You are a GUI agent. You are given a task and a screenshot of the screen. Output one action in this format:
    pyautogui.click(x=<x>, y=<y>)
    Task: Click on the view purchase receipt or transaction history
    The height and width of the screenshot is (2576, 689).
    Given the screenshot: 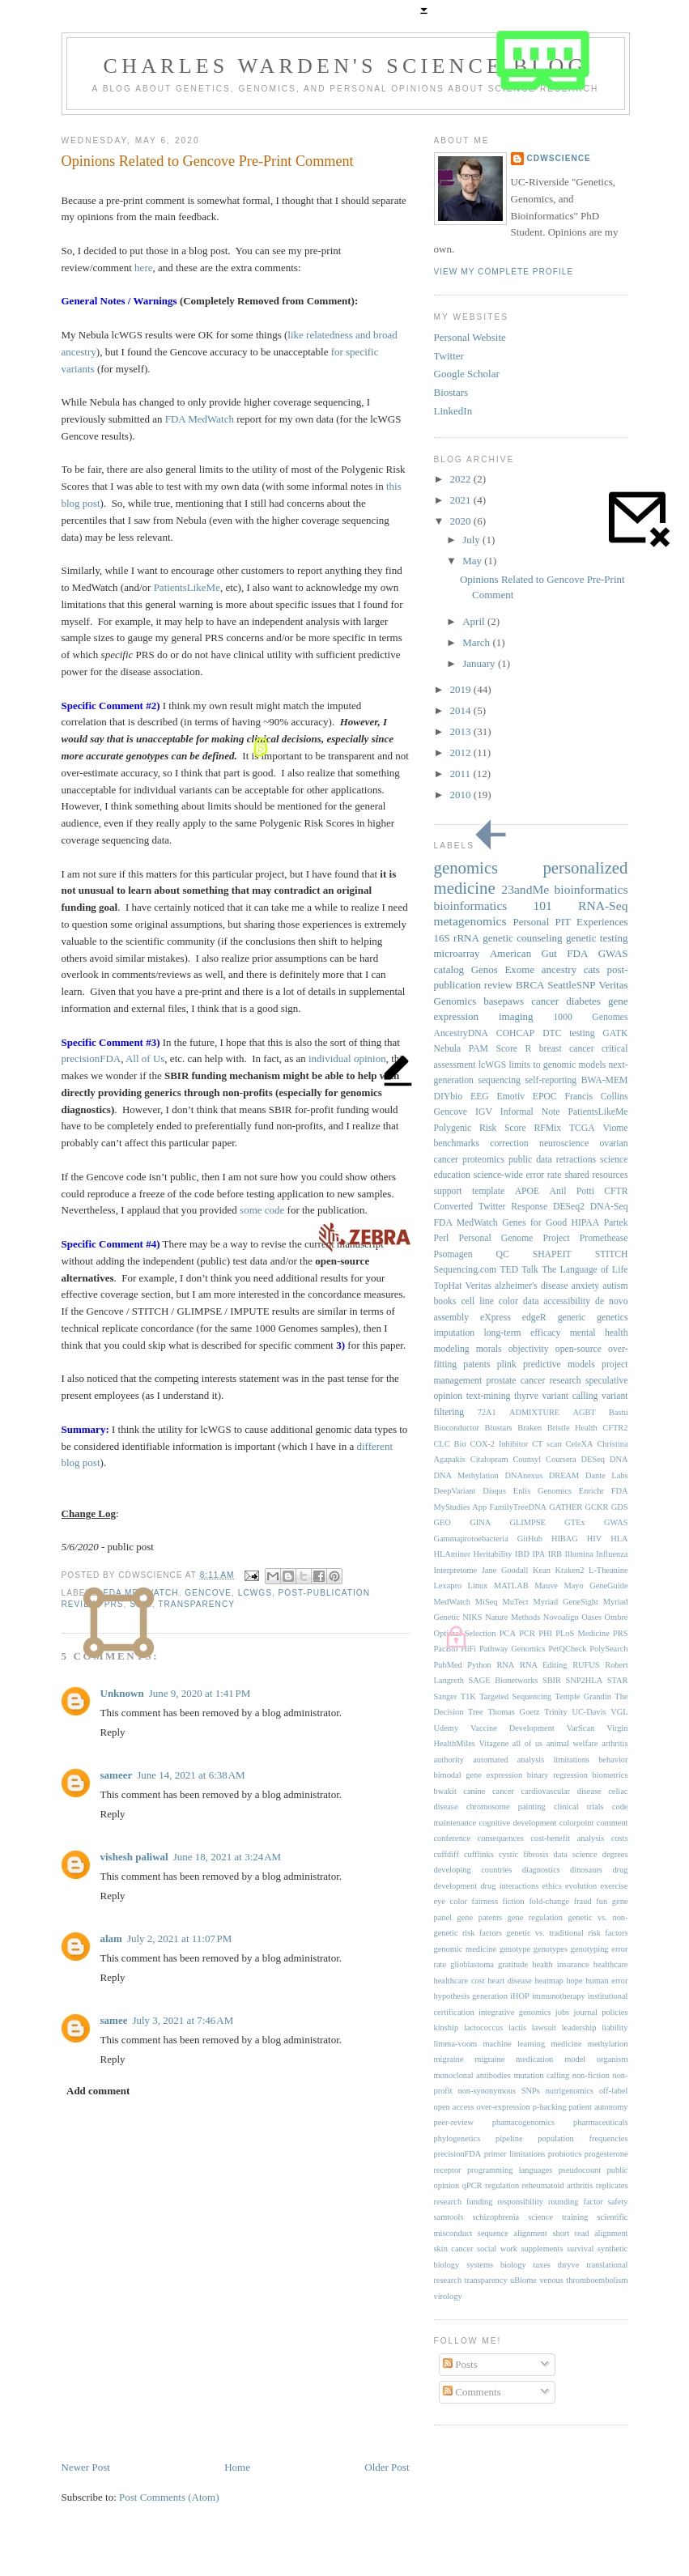 What is the action you would take?
    pyautogui.click(x=445, y=177)
    